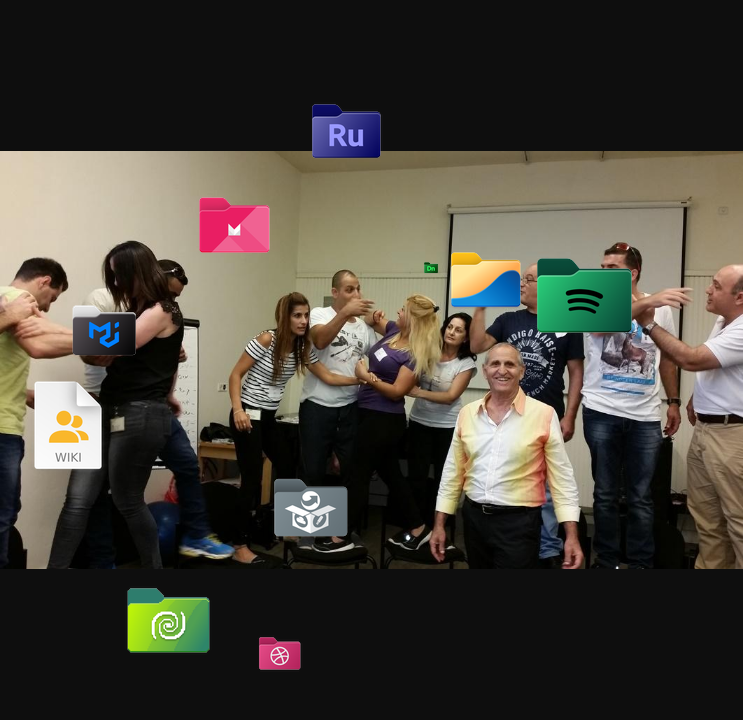  I want to click on wiki document file type, so click(68, 427).